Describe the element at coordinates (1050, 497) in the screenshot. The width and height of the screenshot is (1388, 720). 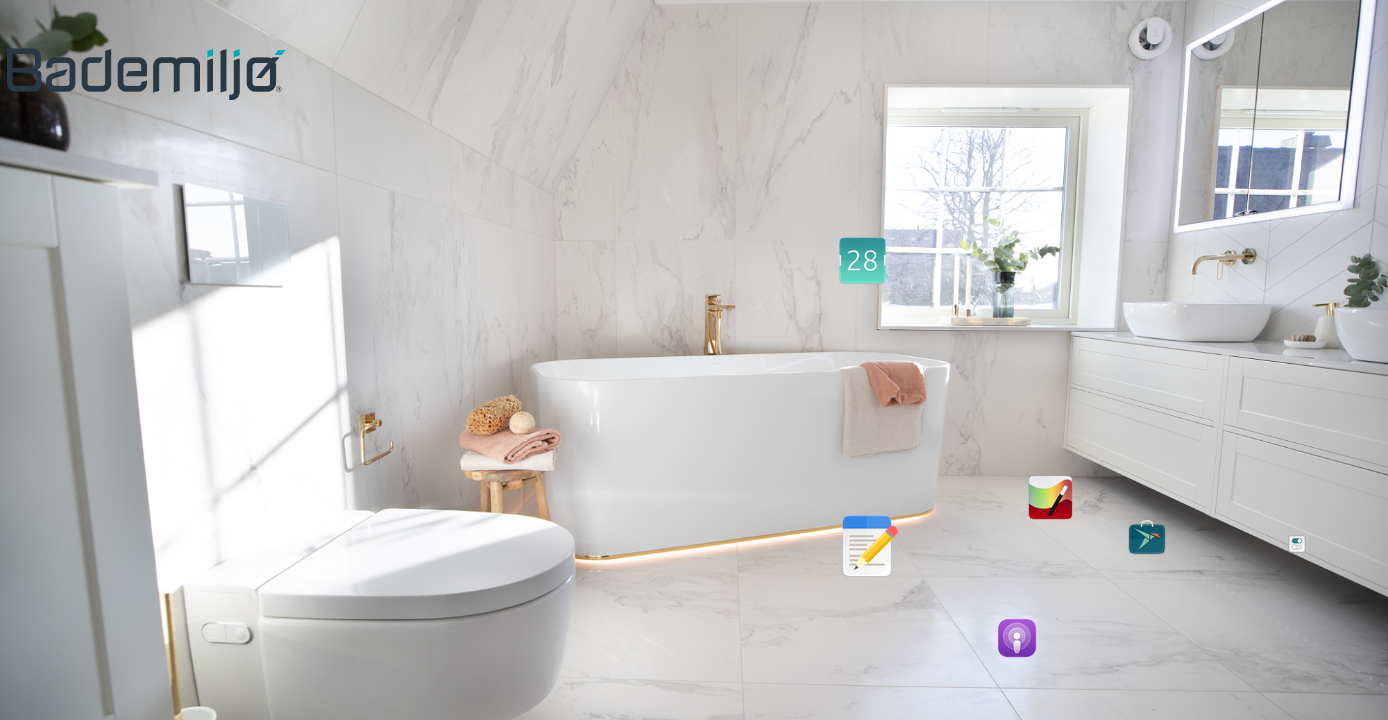
I see `launch winetricks application` at that location.